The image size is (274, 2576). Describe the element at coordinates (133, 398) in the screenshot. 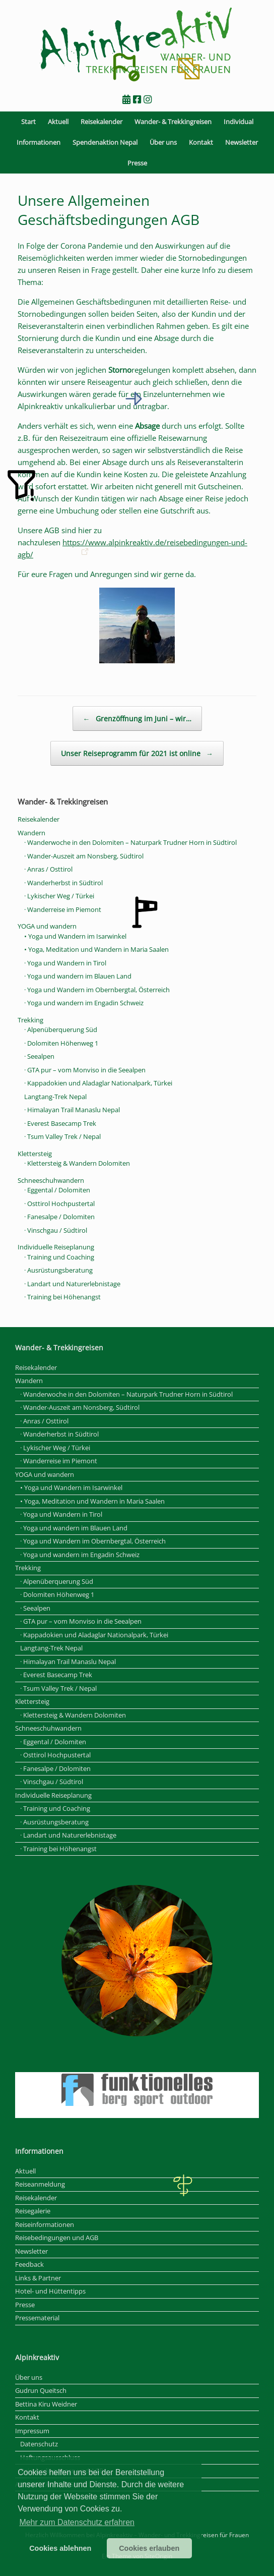

I see `navigate to the next item or page` at that location.